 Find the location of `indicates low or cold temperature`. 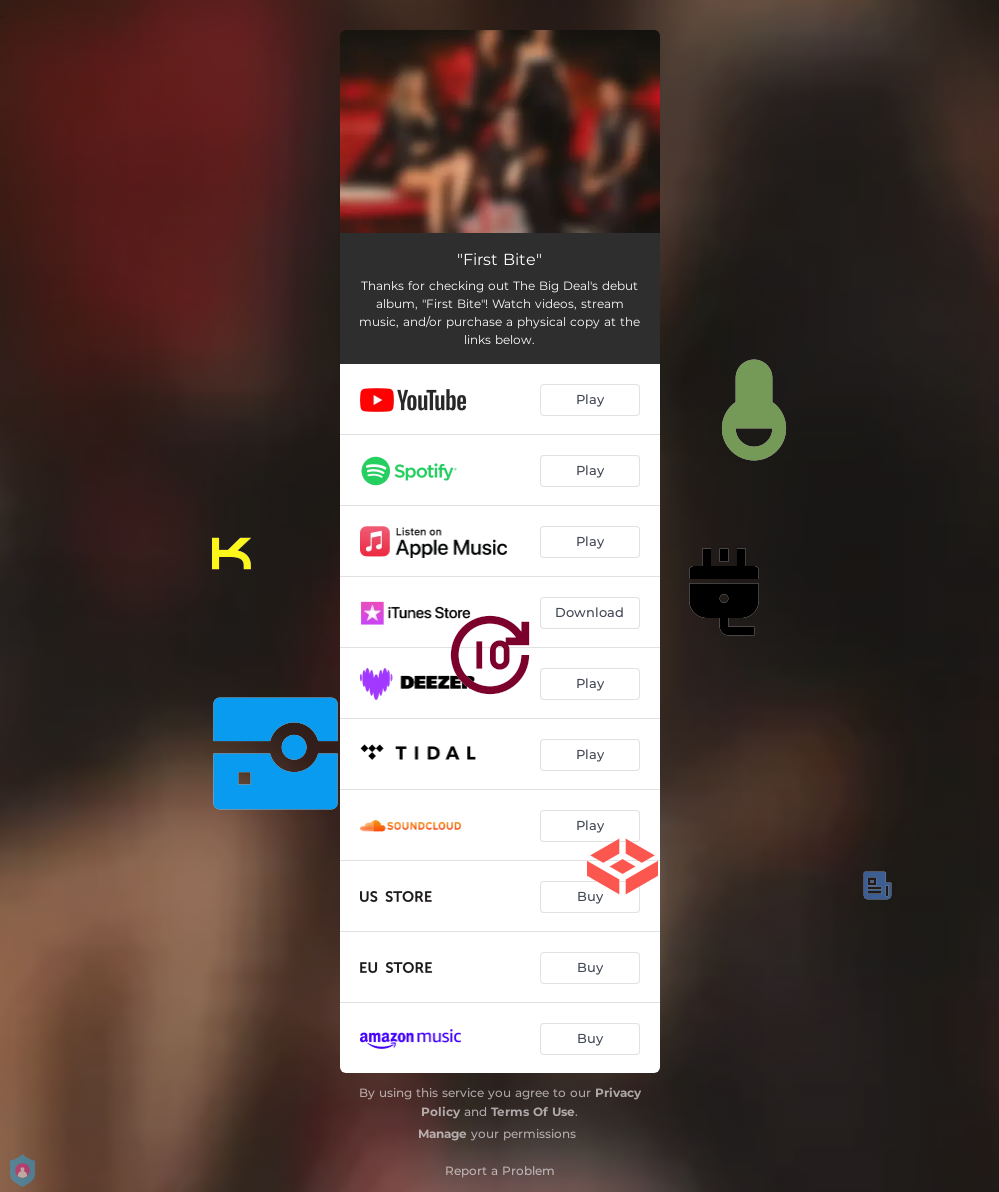

indicates low or cold temperature is located at coordinates (754, 410).